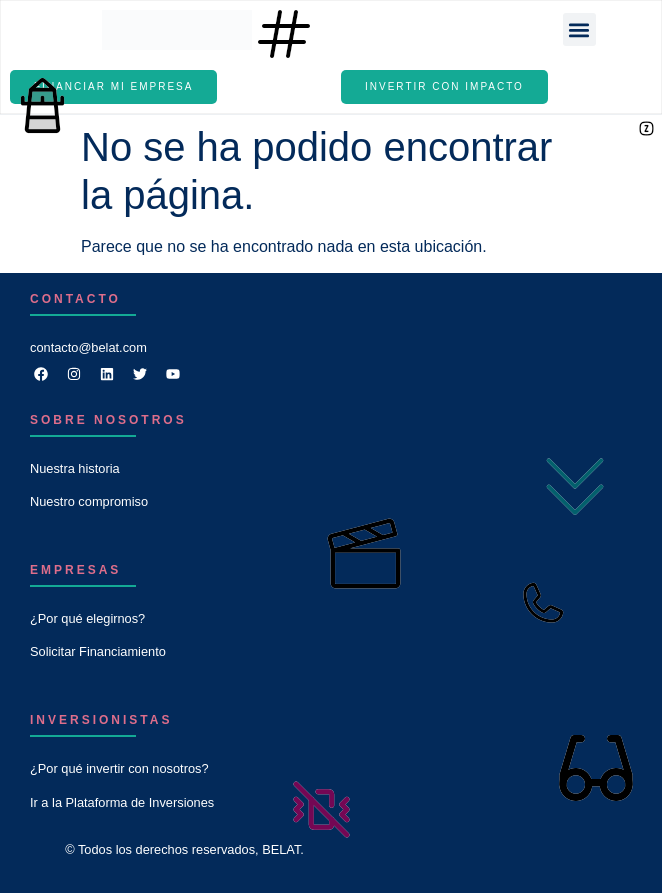  Describe the element at coordinates (365, 556) in the screenshot. I see `access video or movie content` at that location.